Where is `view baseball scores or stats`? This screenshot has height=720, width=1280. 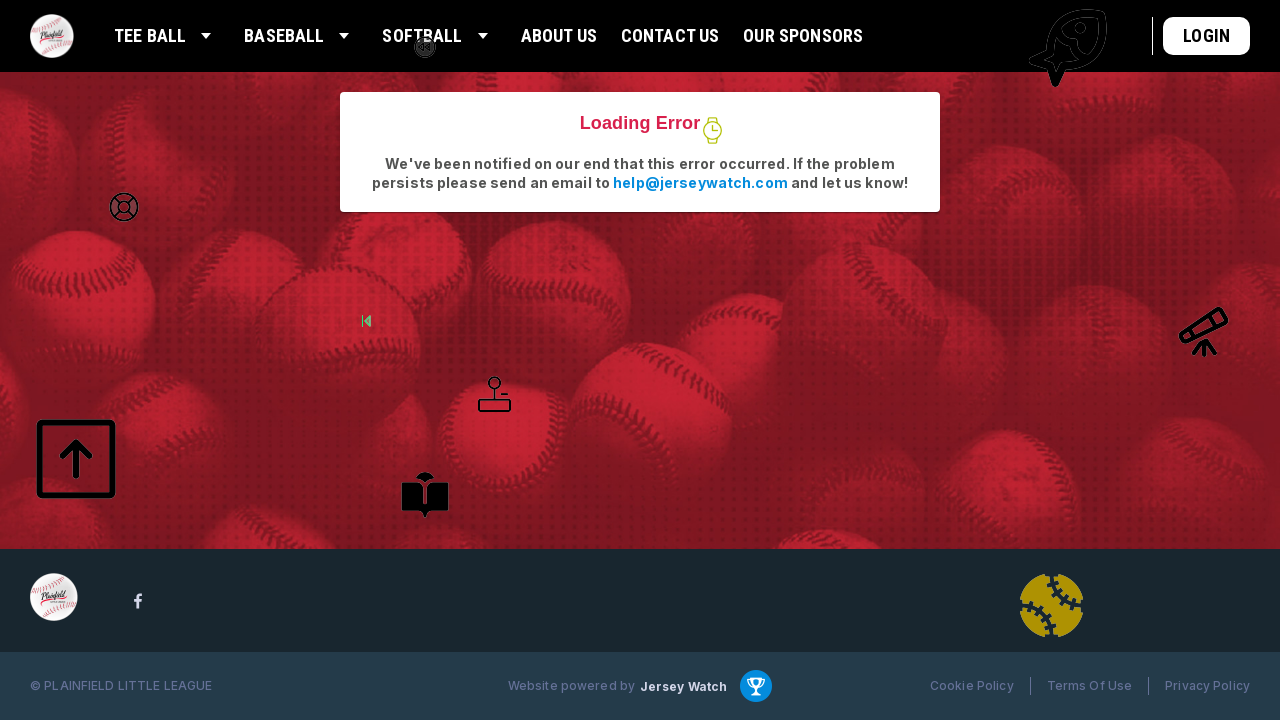 view baseball scores or stats is located at coordinates (1051, 605).